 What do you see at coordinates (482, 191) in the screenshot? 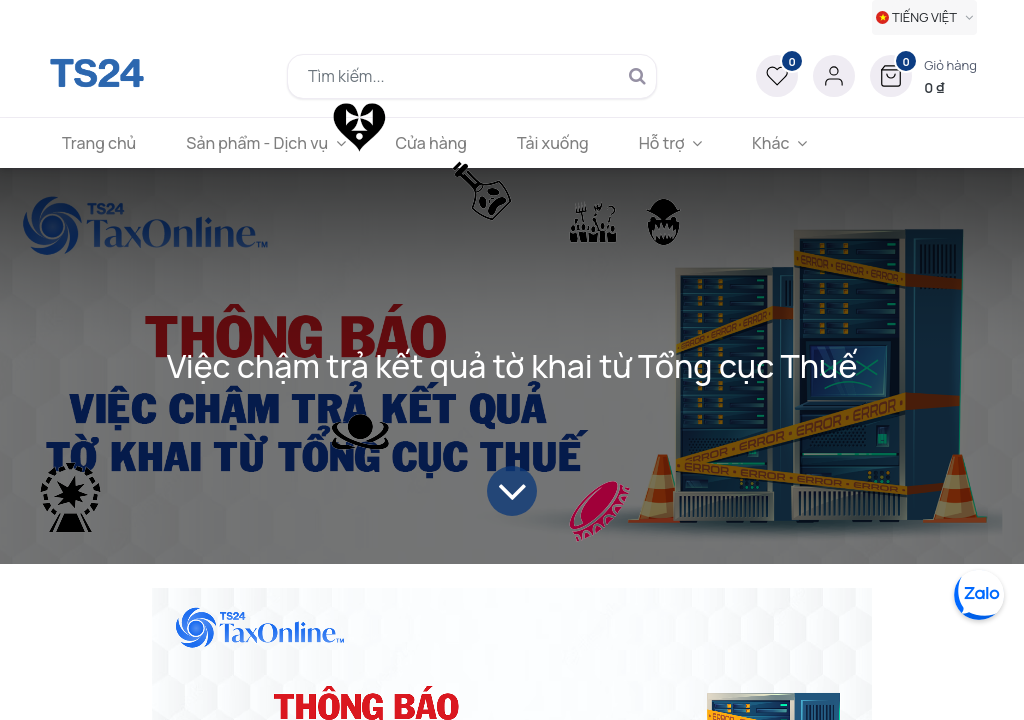
I see `use a madness potion on your character` at bounding box center [482, 191].